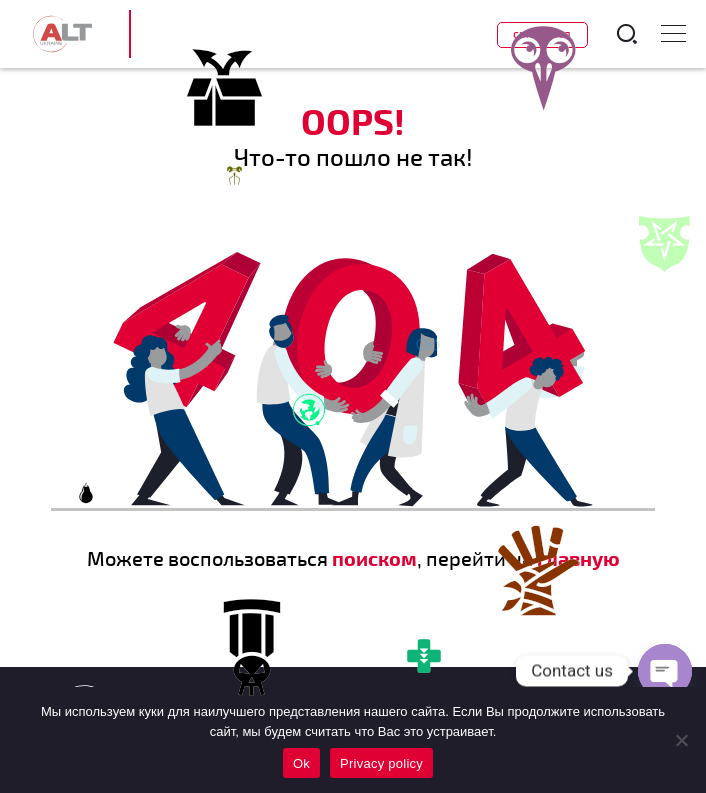 The height and width of the screenshot is (793, 706). What do you see at coordinates (234, 175) in the screenshot?
I see `deploy nano-bot units` at bounding box center [234, 175].